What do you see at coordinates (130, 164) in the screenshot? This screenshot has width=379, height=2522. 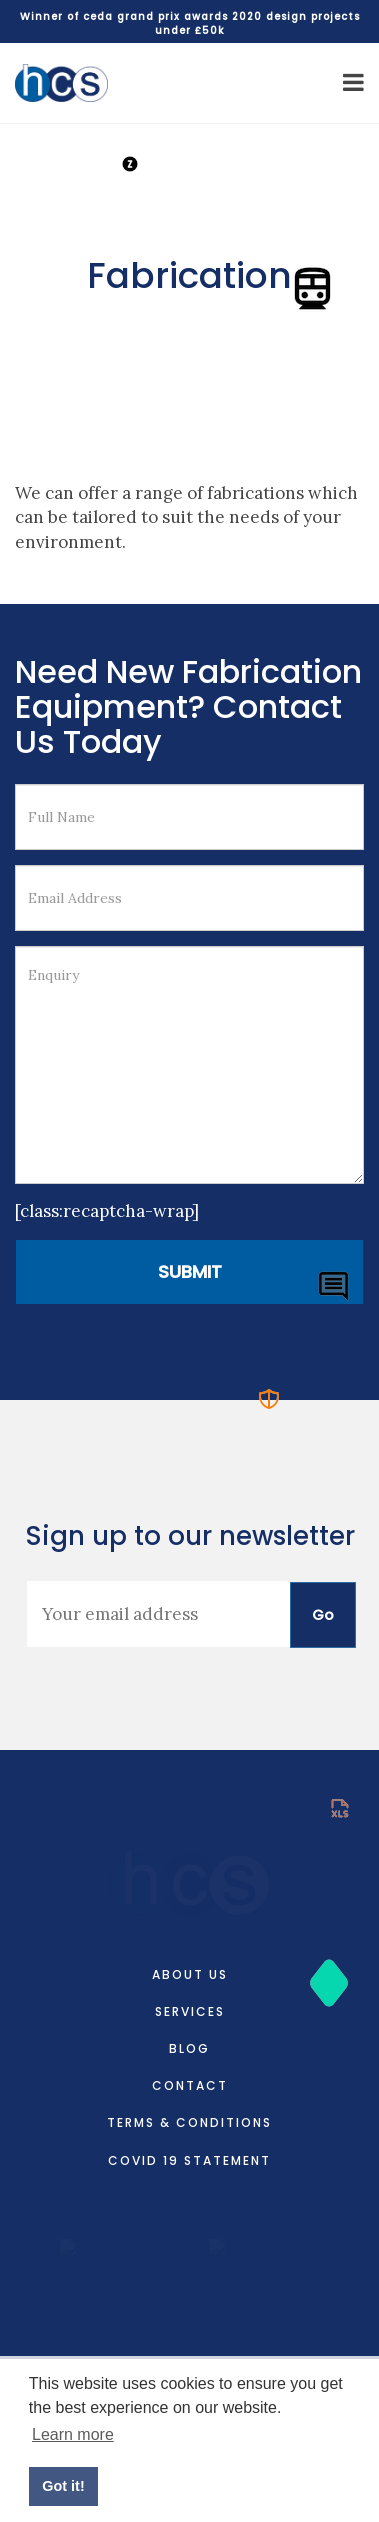 I see `indicates a "Z" category or alphabetical section` at bounding box center [130, 164].